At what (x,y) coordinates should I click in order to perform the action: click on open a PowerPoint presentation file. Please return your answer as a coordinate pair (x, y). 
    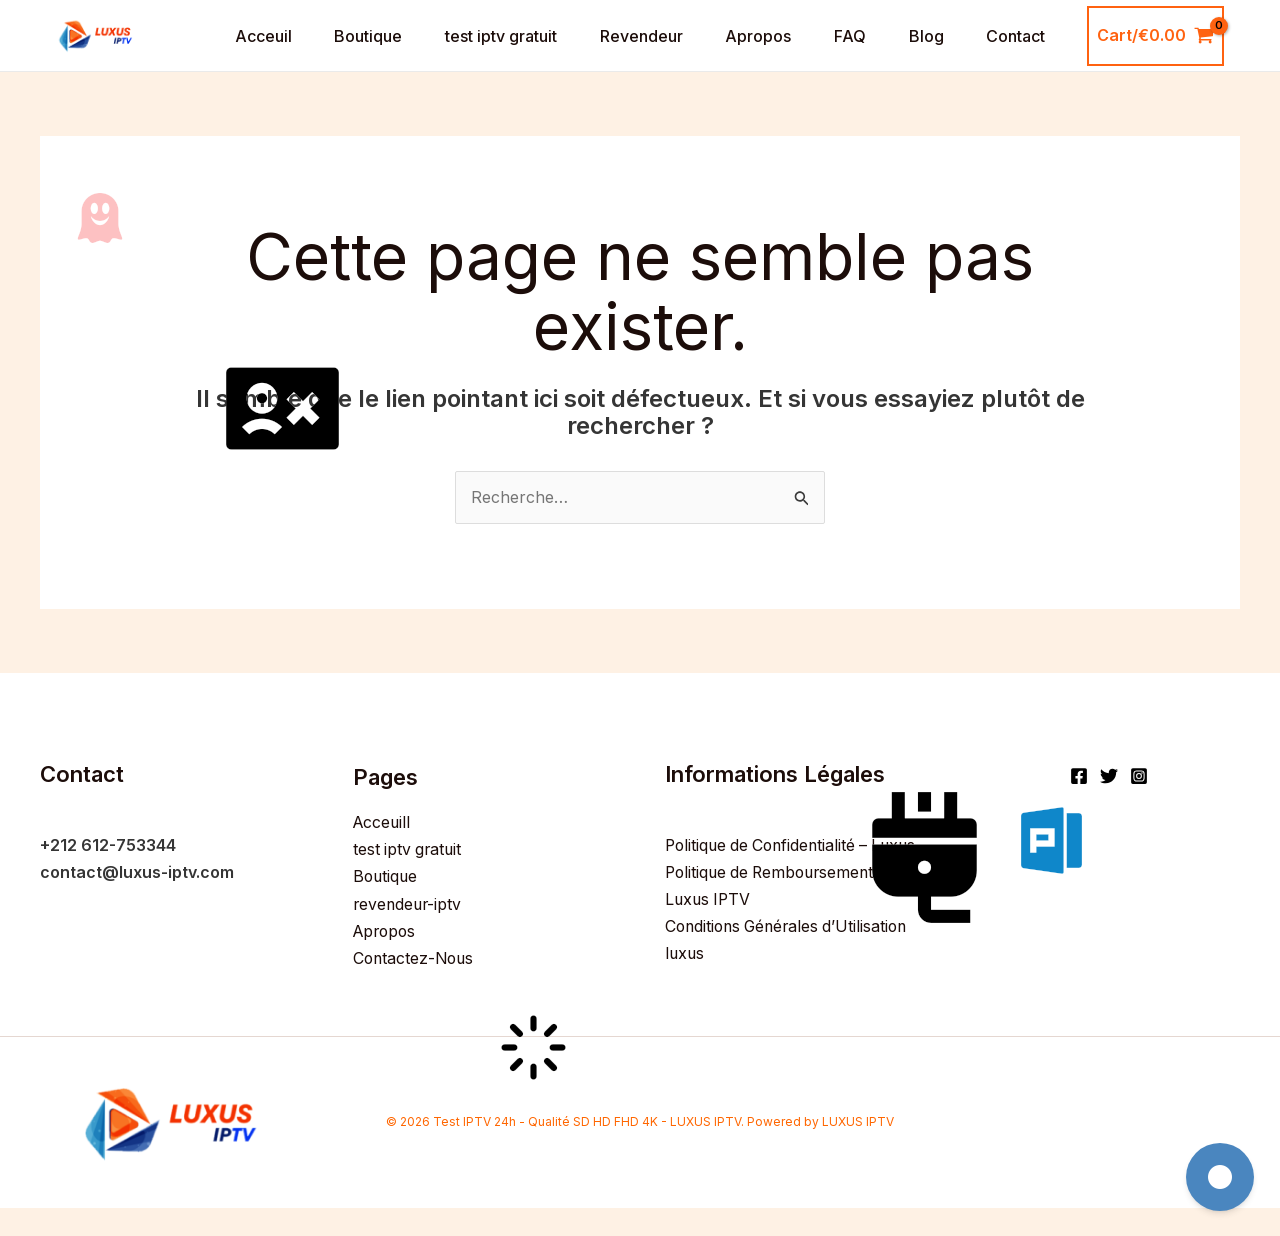
    Looking at the image, I should click on (1051, 840).